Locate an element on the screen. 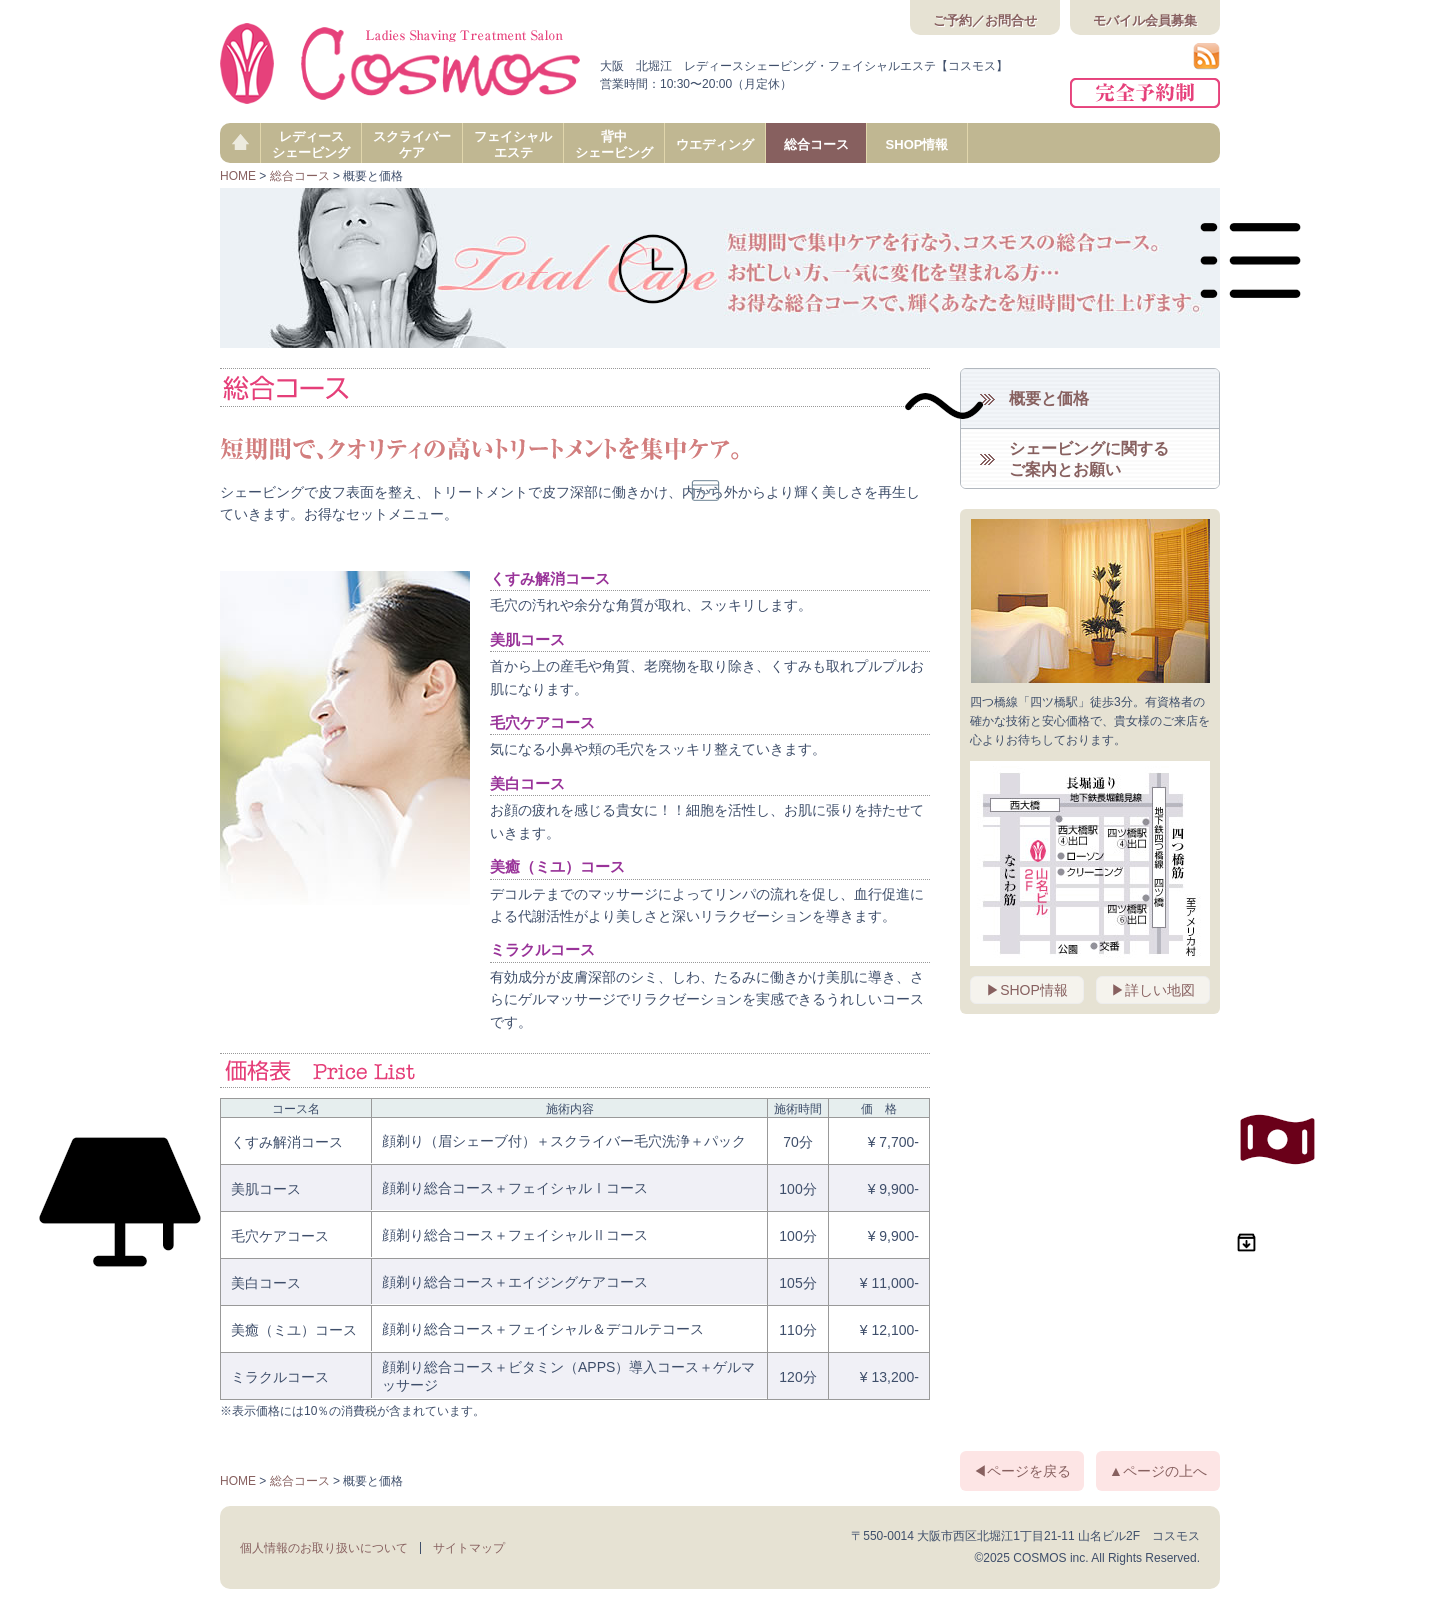  view current time is located at coordinates (653, 269).